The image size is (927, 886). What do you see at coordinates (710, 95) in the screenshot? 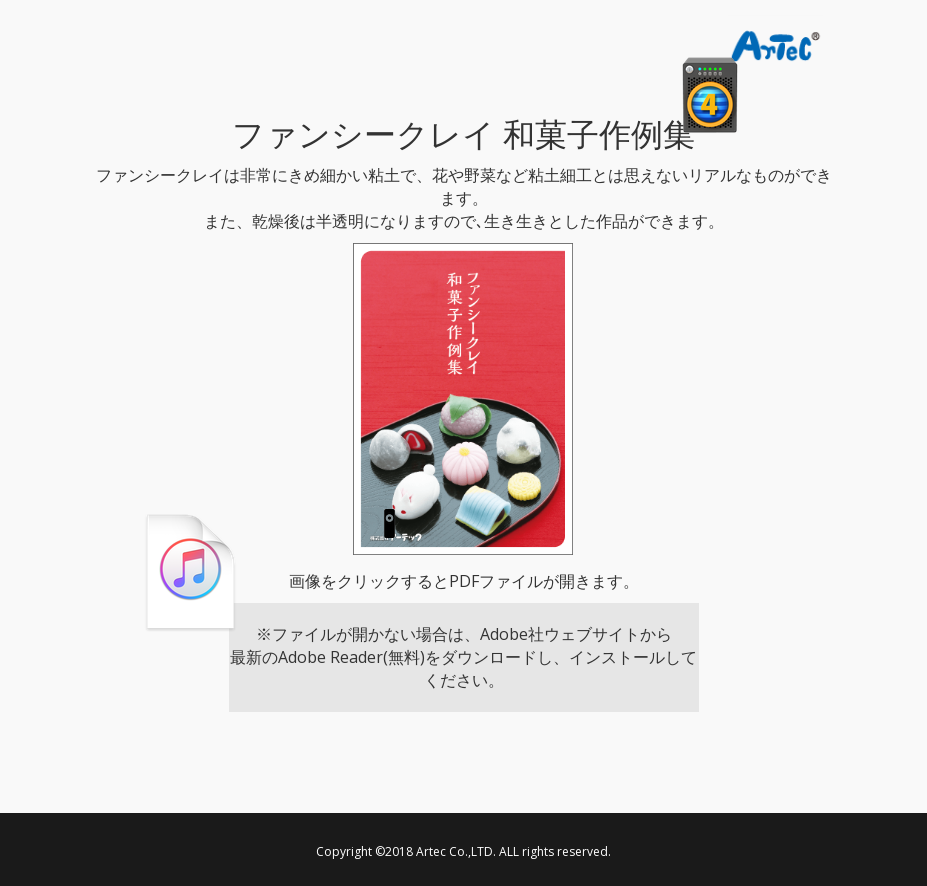
I see `access RAID 4 storage configuration` at bounding box center [710, 95].